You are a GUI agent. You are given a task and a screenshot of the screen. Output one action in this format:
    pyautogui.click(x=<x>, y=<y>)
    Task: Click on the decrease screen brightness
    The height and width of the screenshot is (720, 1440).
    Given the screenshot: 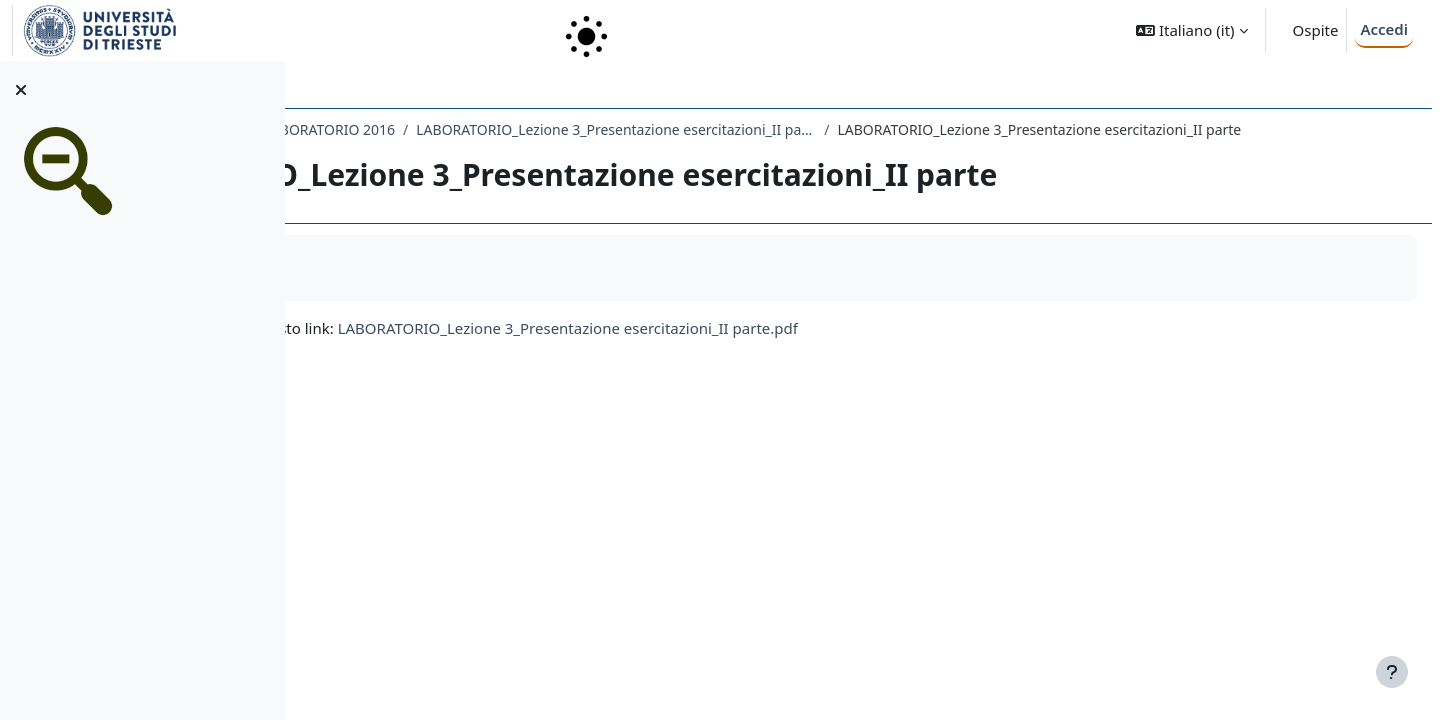 What is the action you would take?
    pyautogui.click(x=586, y=36)
    